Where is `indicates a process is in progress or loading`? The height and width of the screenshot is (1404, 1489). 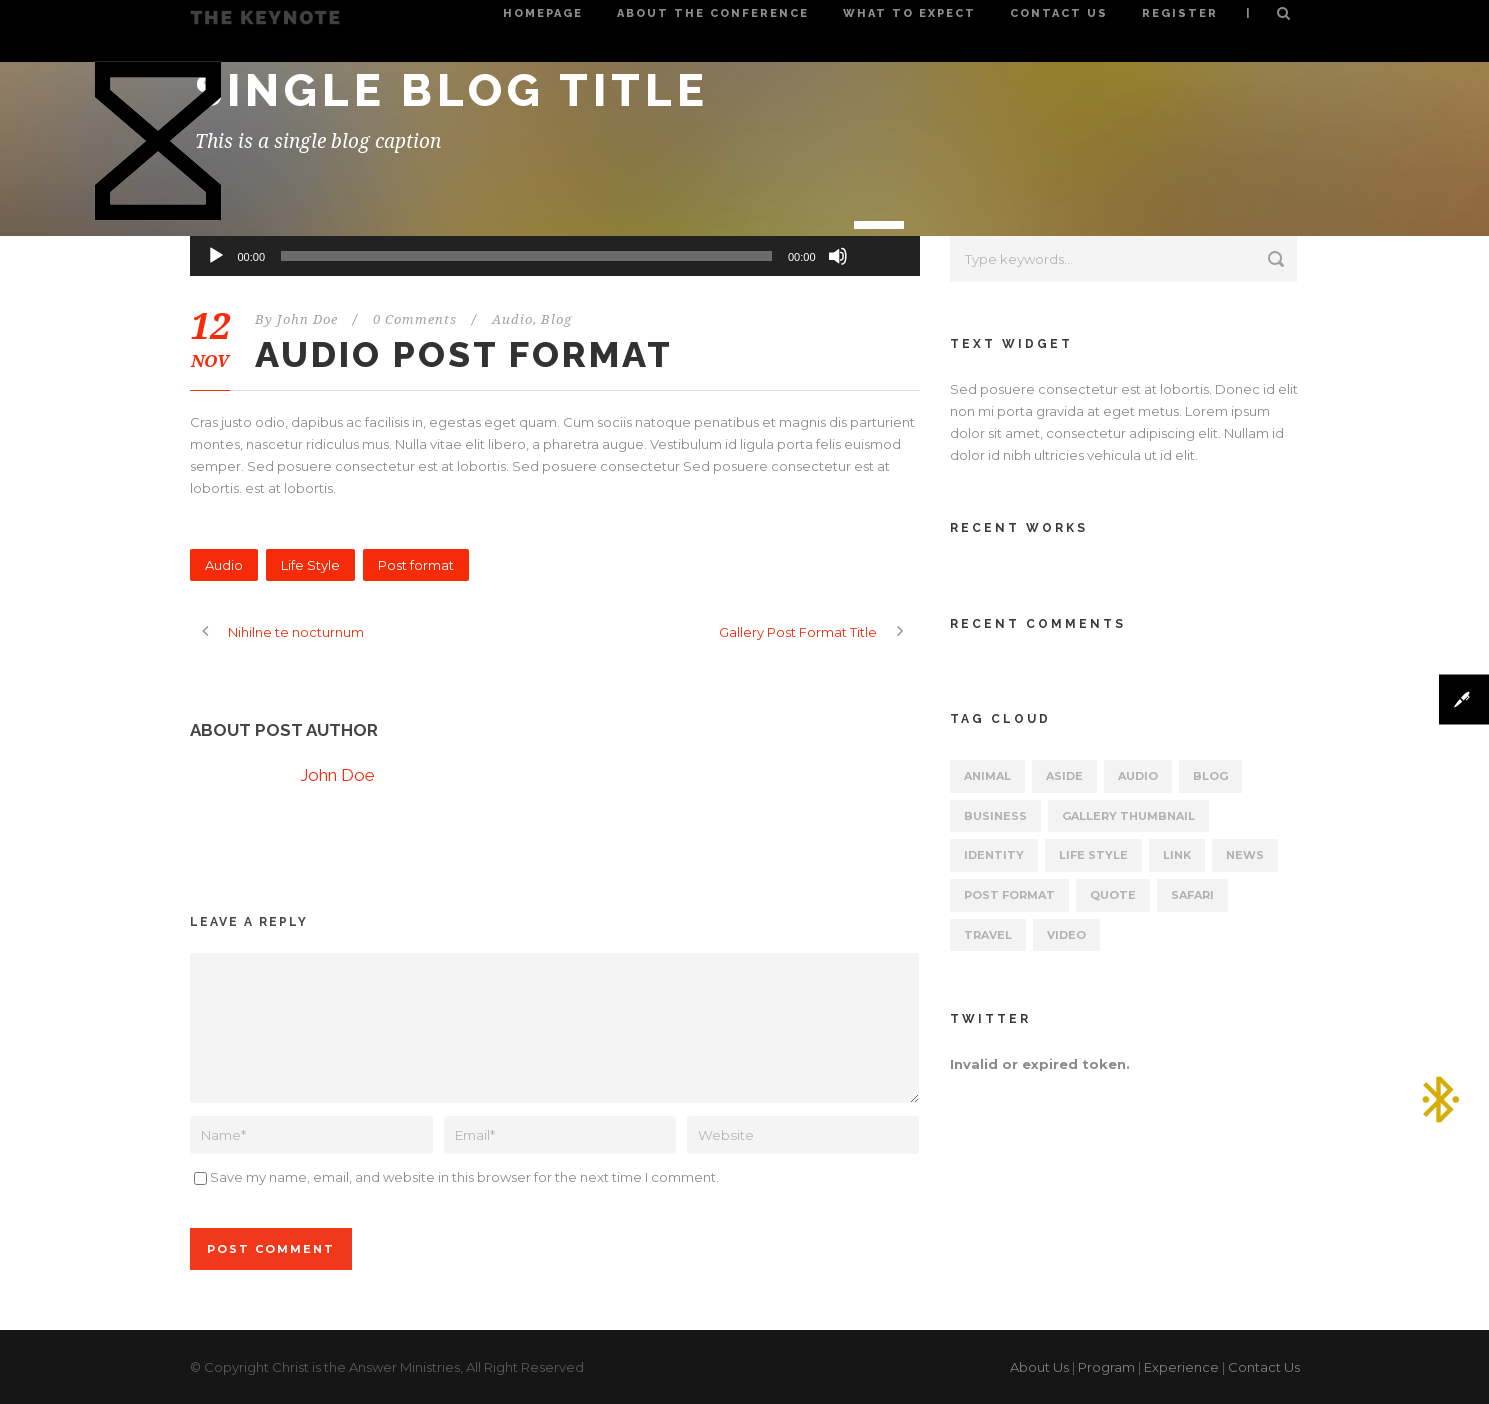
indicates a process is in progress or loading is located at coordinates (158, 141).